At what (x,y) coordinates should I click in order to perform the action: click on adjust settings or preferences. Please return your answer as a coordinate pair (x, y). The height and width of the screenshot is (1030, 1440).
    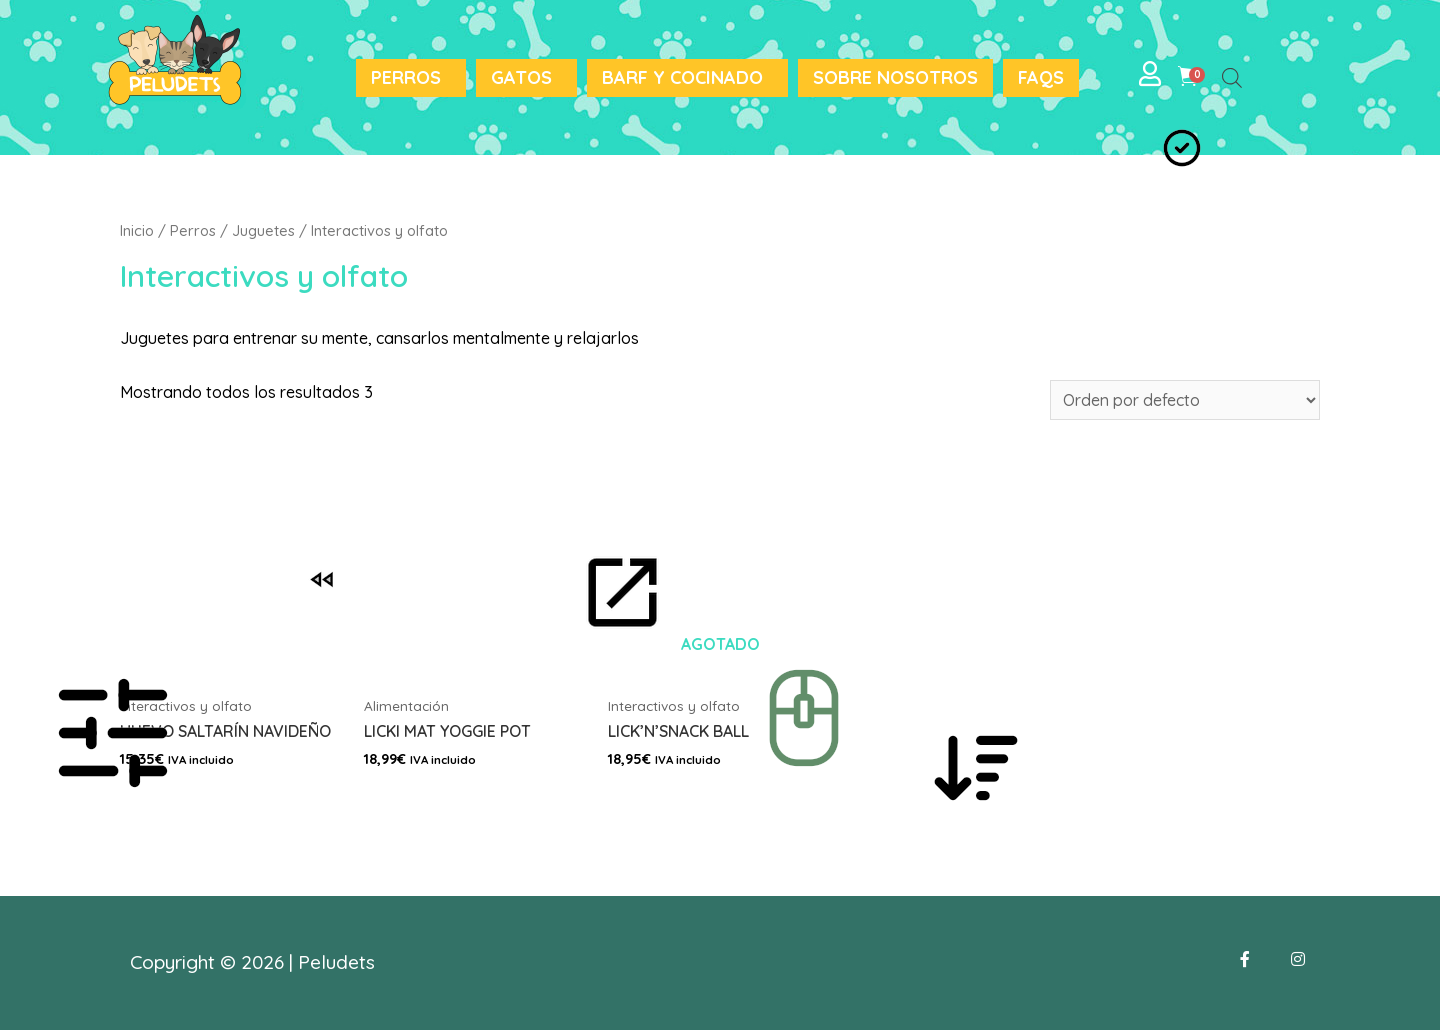
    Looking at the image, I should click on (113, 733).